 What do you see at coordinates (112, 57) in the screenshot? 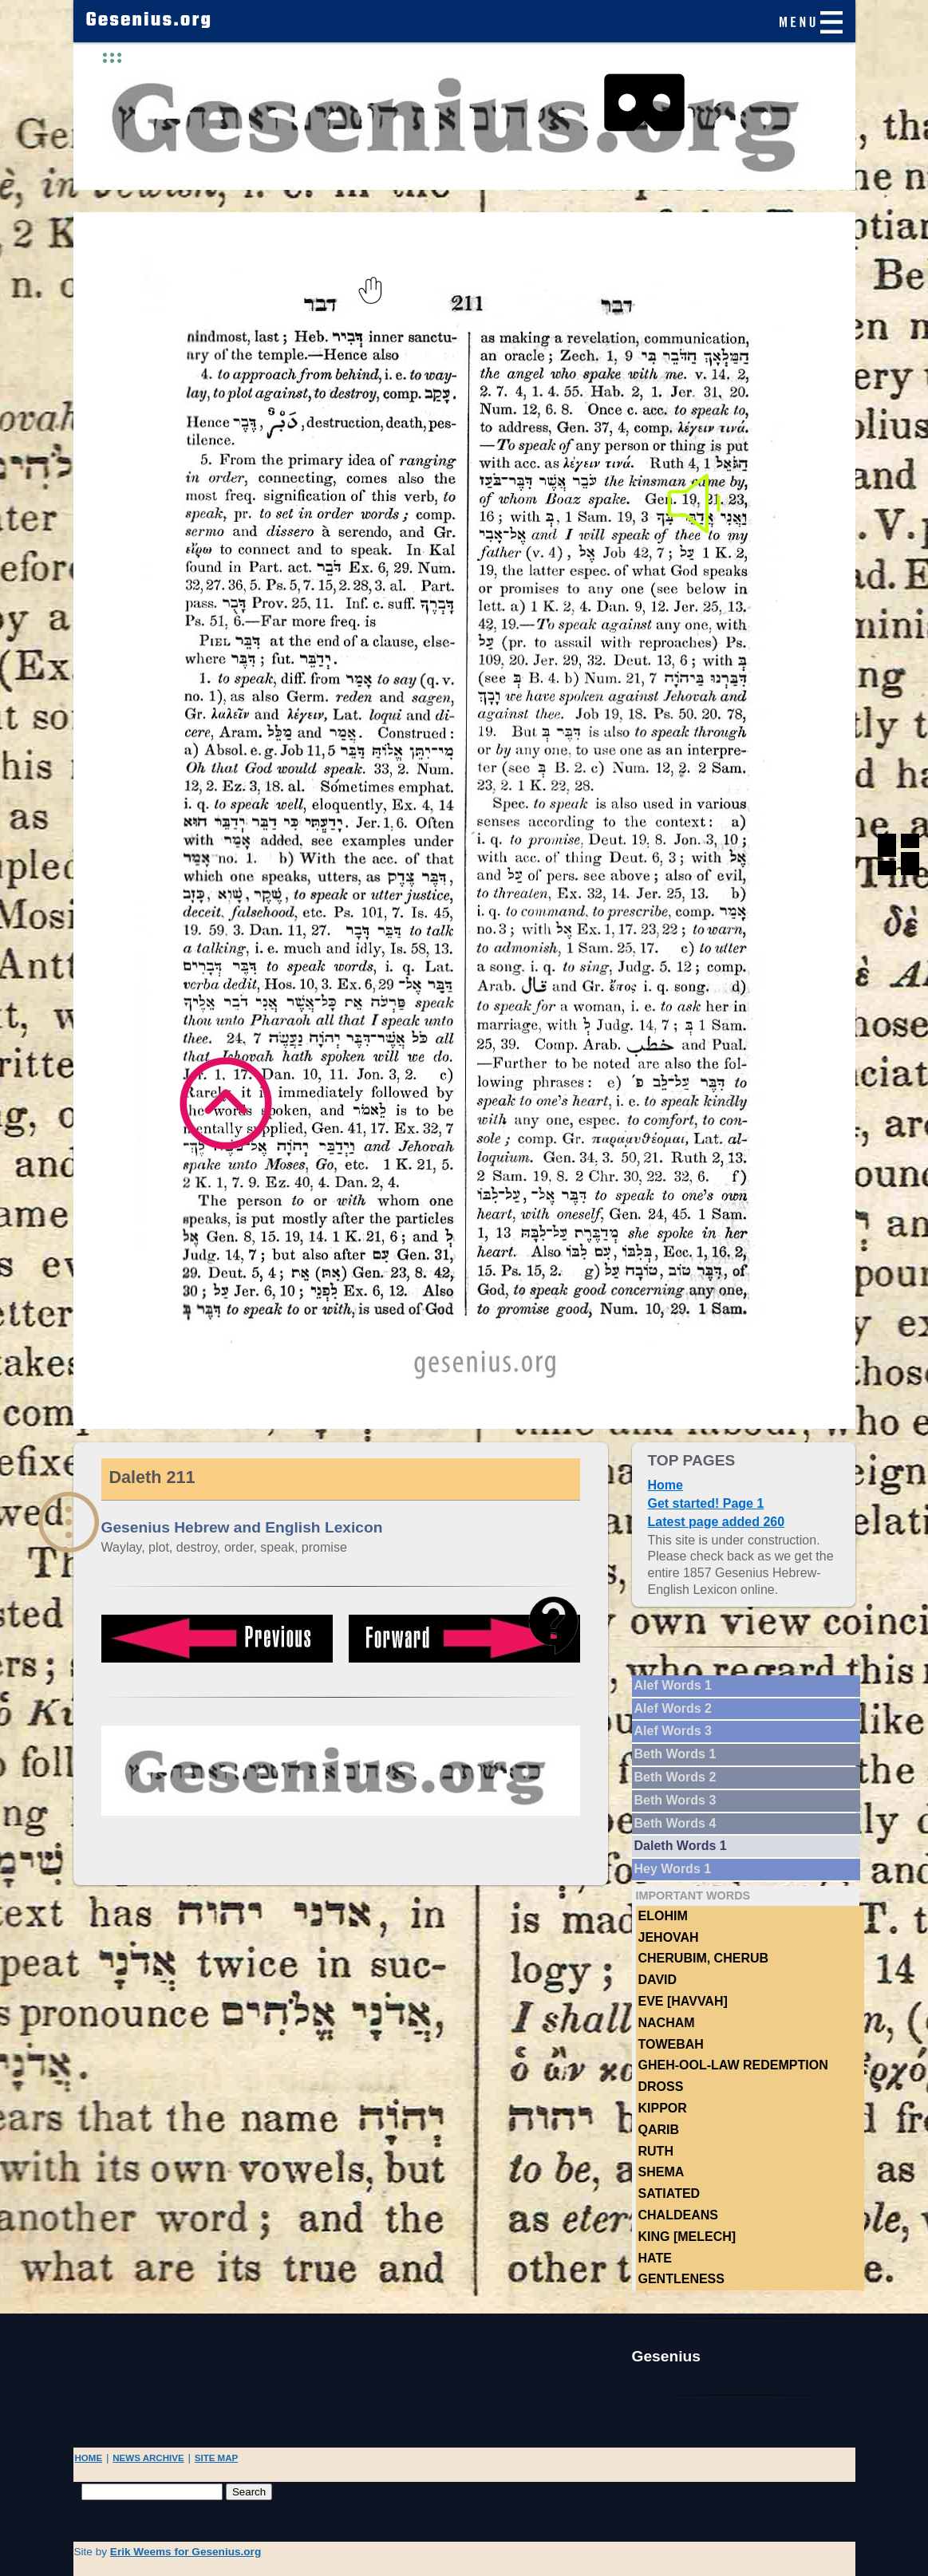
I see `drag to reorder or rearrange items` at bounding box center [112, 57].